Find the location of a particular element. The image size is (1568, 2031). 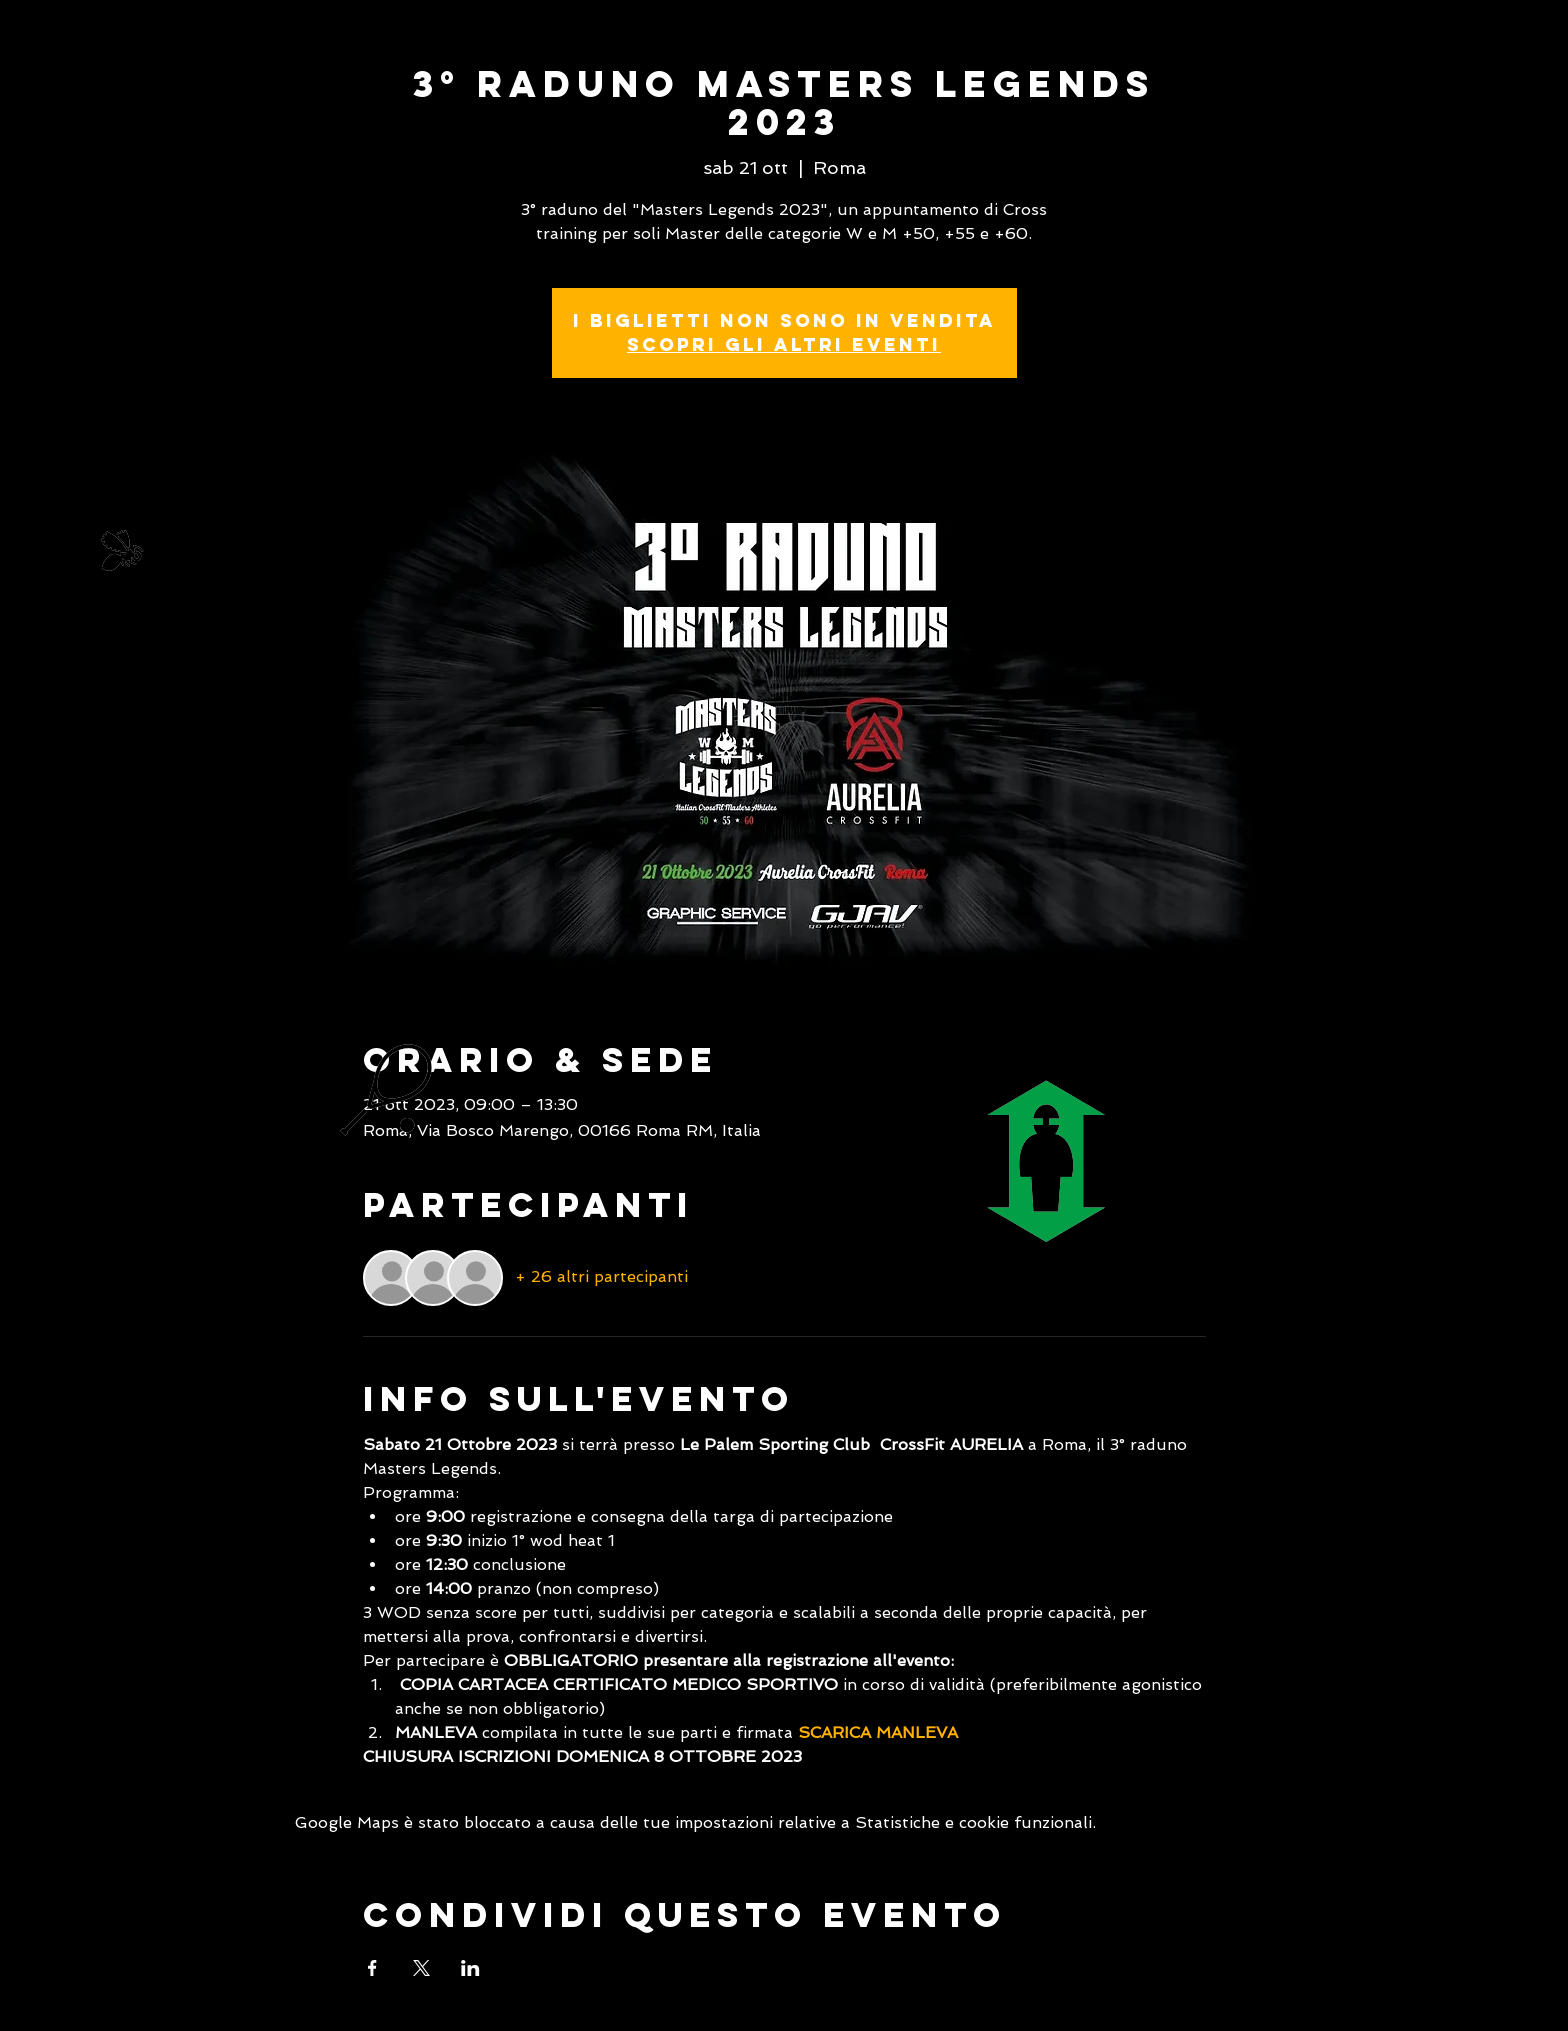

access tennis or racket sports games is located at coordinates (386, 1090).